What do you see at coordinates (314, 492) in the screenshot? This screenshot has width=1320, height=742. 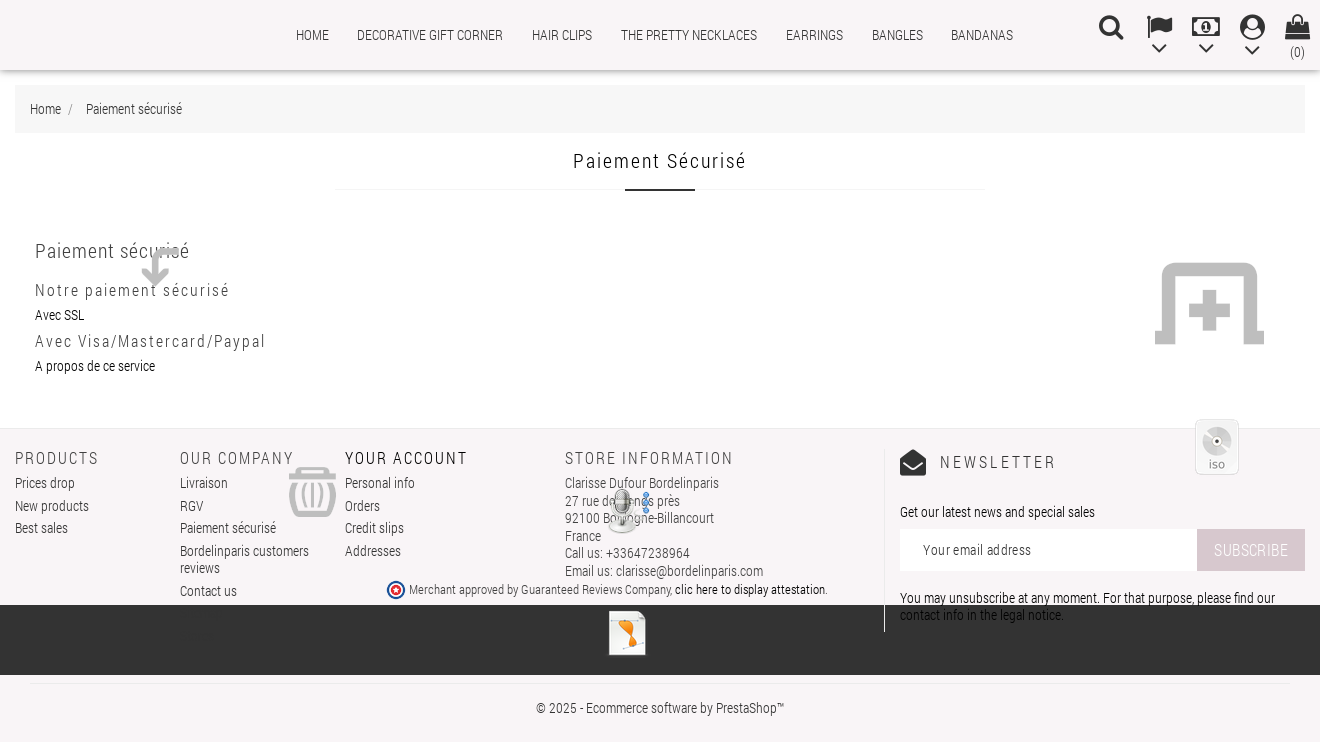 I see `indicates trash bin contains deleted items` at bounding box center [314, 492].